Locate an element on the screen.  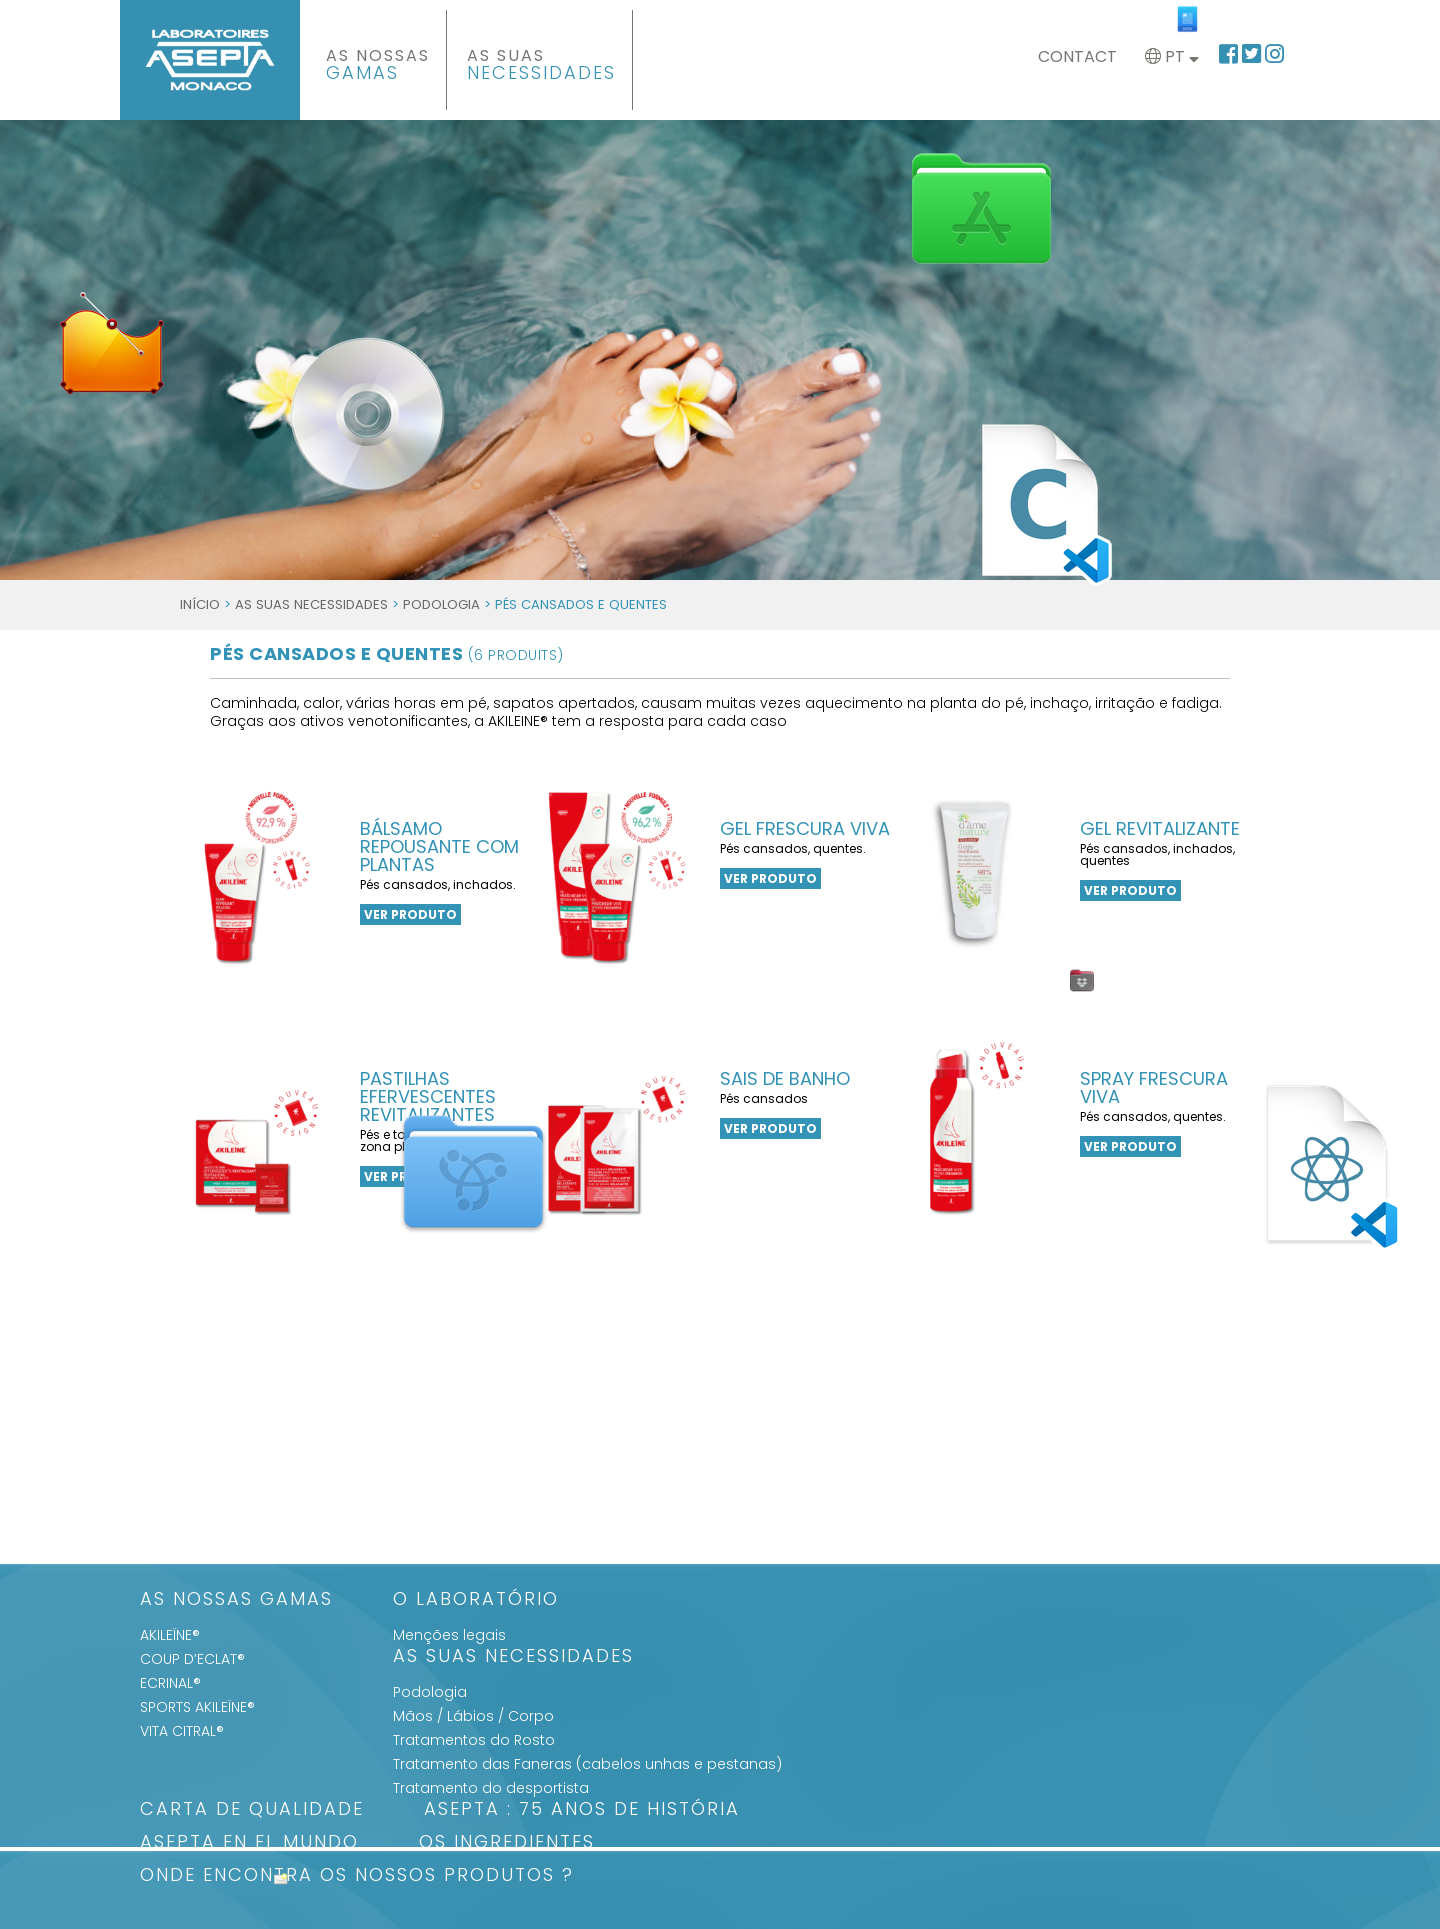
access optical disc drive or media is located at coordinates (367, 414).